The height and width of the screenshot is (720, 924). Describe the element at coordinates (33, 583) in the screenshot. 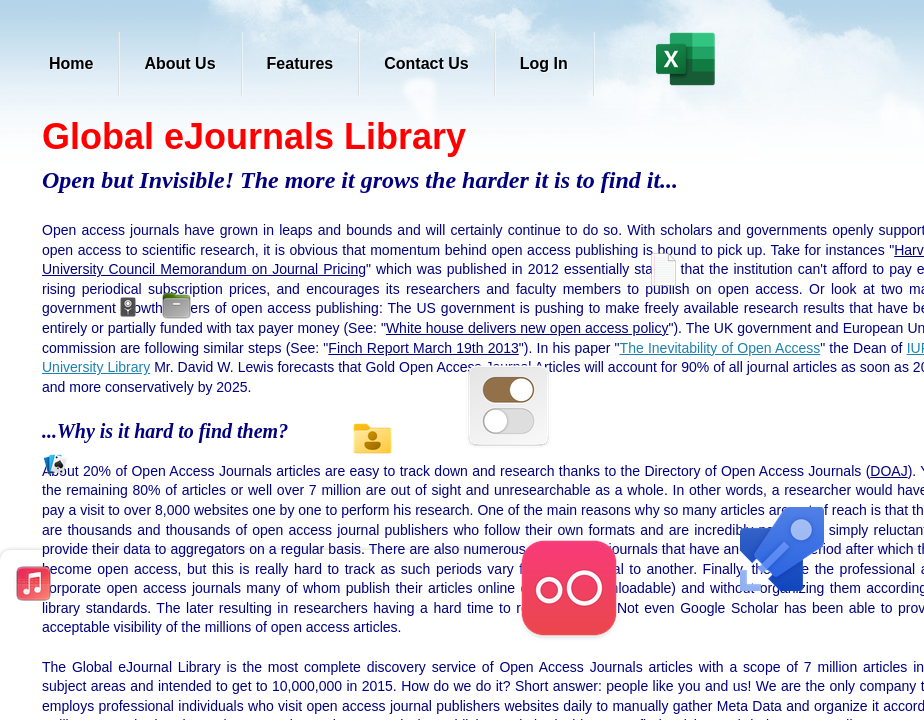

I see `open the gnome music app` at that location.